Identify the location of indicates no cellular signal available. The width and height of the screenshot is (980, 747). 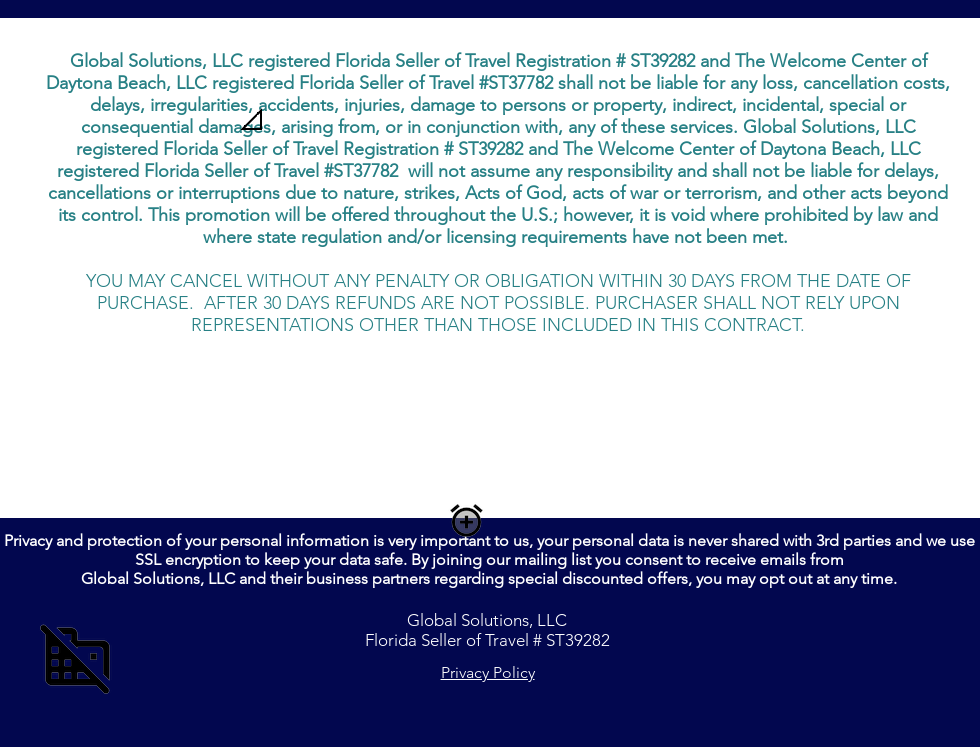
(251, 119).